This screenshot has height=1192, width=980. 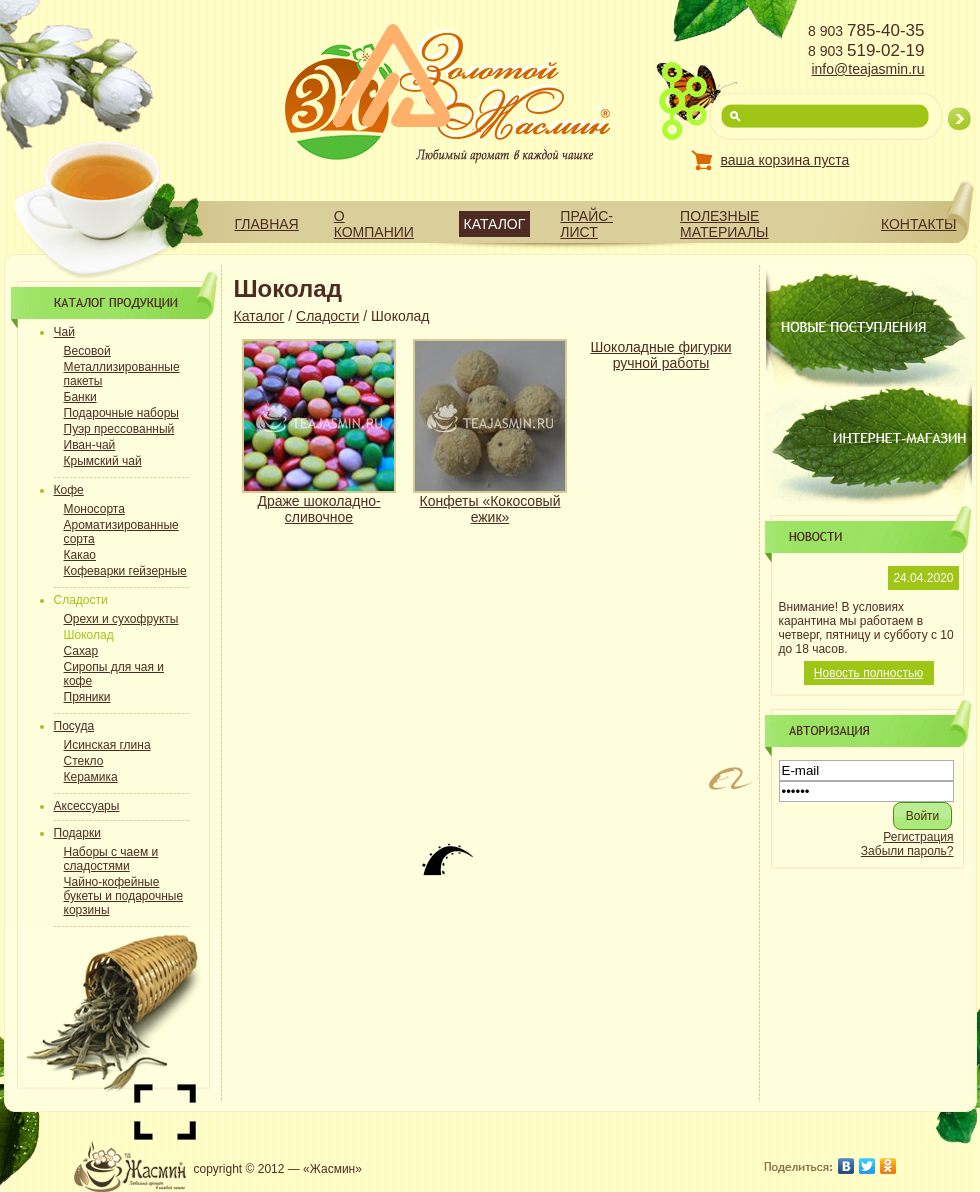 I want to click on Apache Kafka logo, so click(x=683, y=101).